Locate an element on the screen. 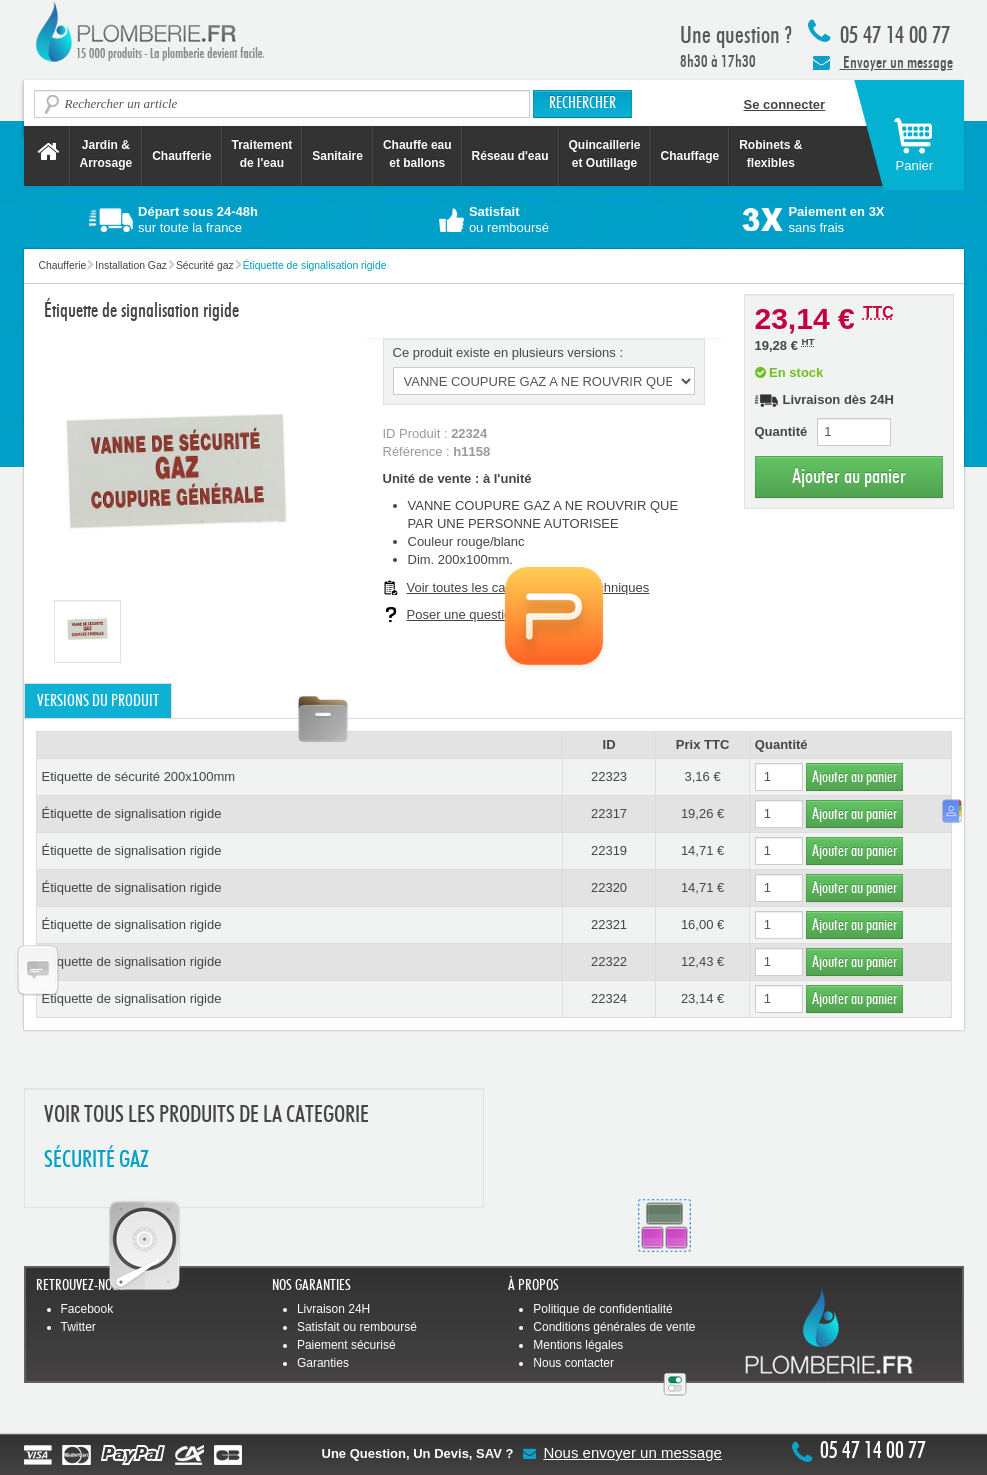  open desktop preferences and settings is located at coordinates (675, 1384).